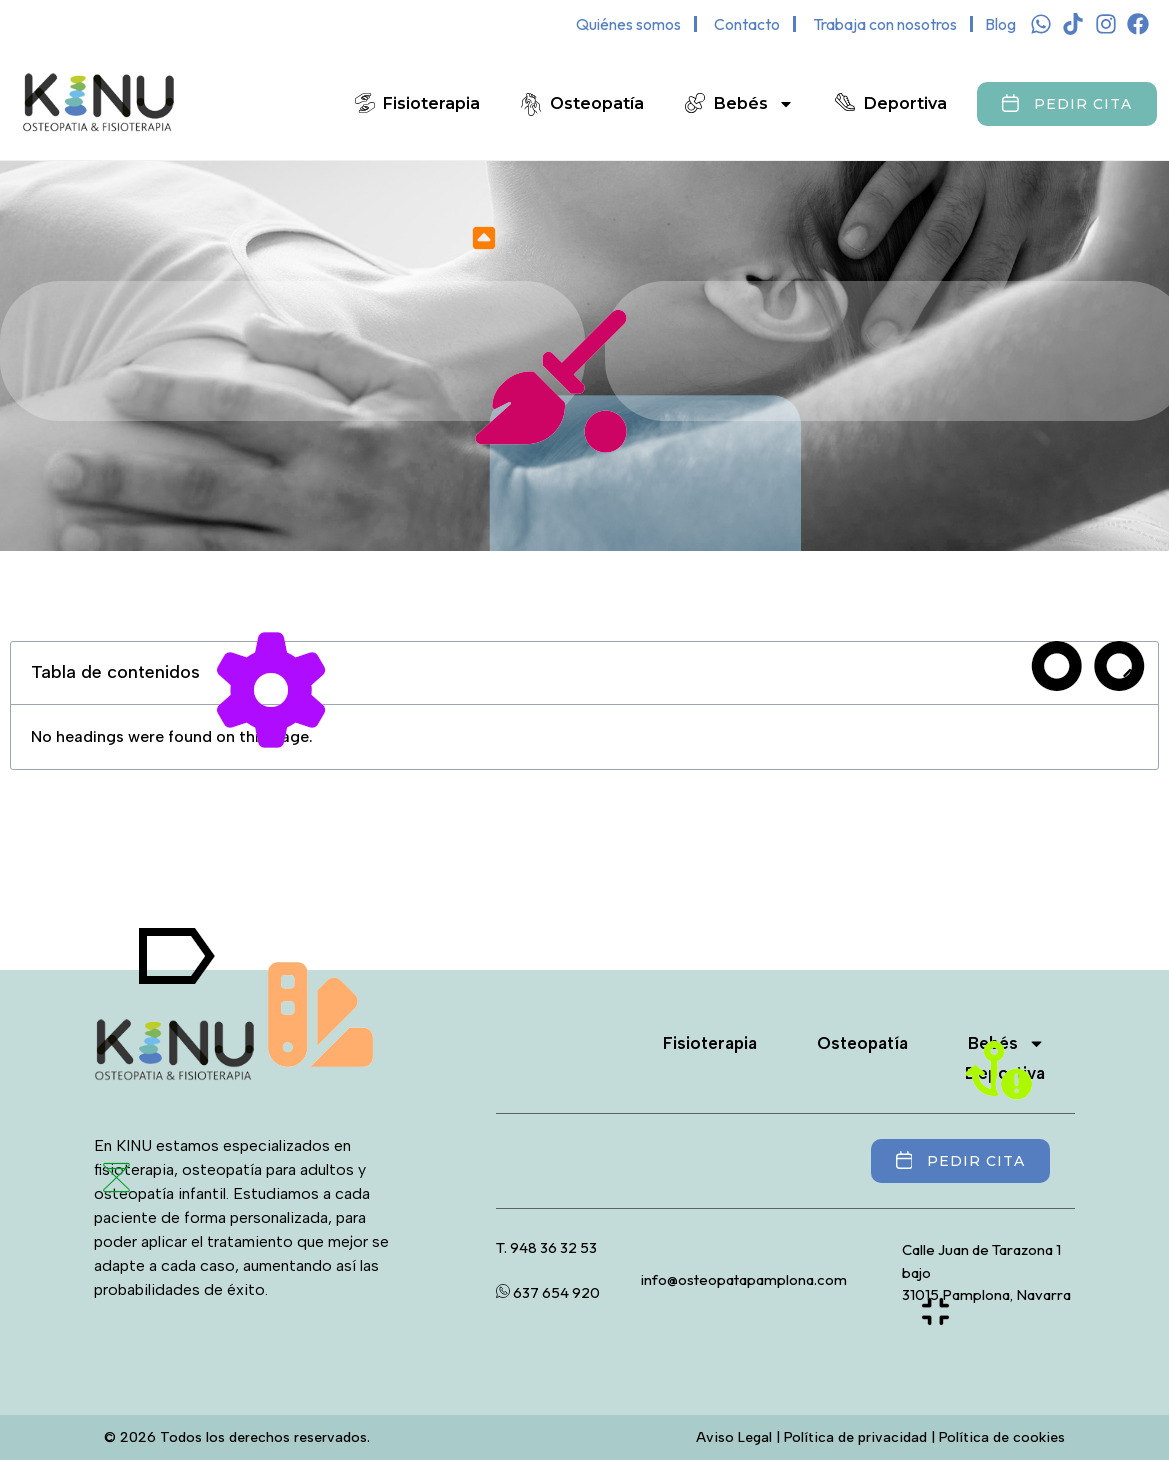 The height and width of the screenshot is (1475, 1169). What do you see at coordinates (484, 238) in the screenshot?
I see `expand content or show more options` at bounding box center [484, 238].